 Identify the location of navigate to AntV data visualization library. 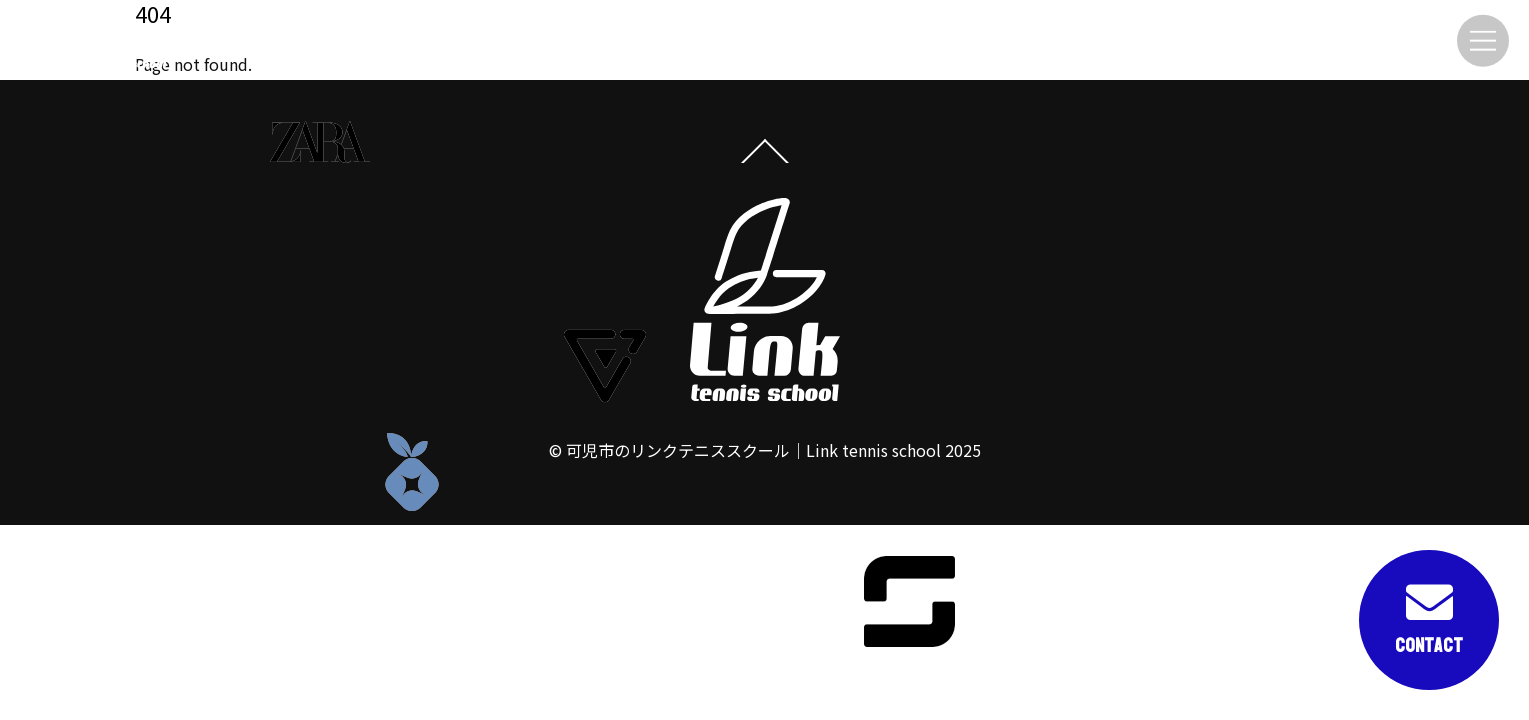
(605, 366).